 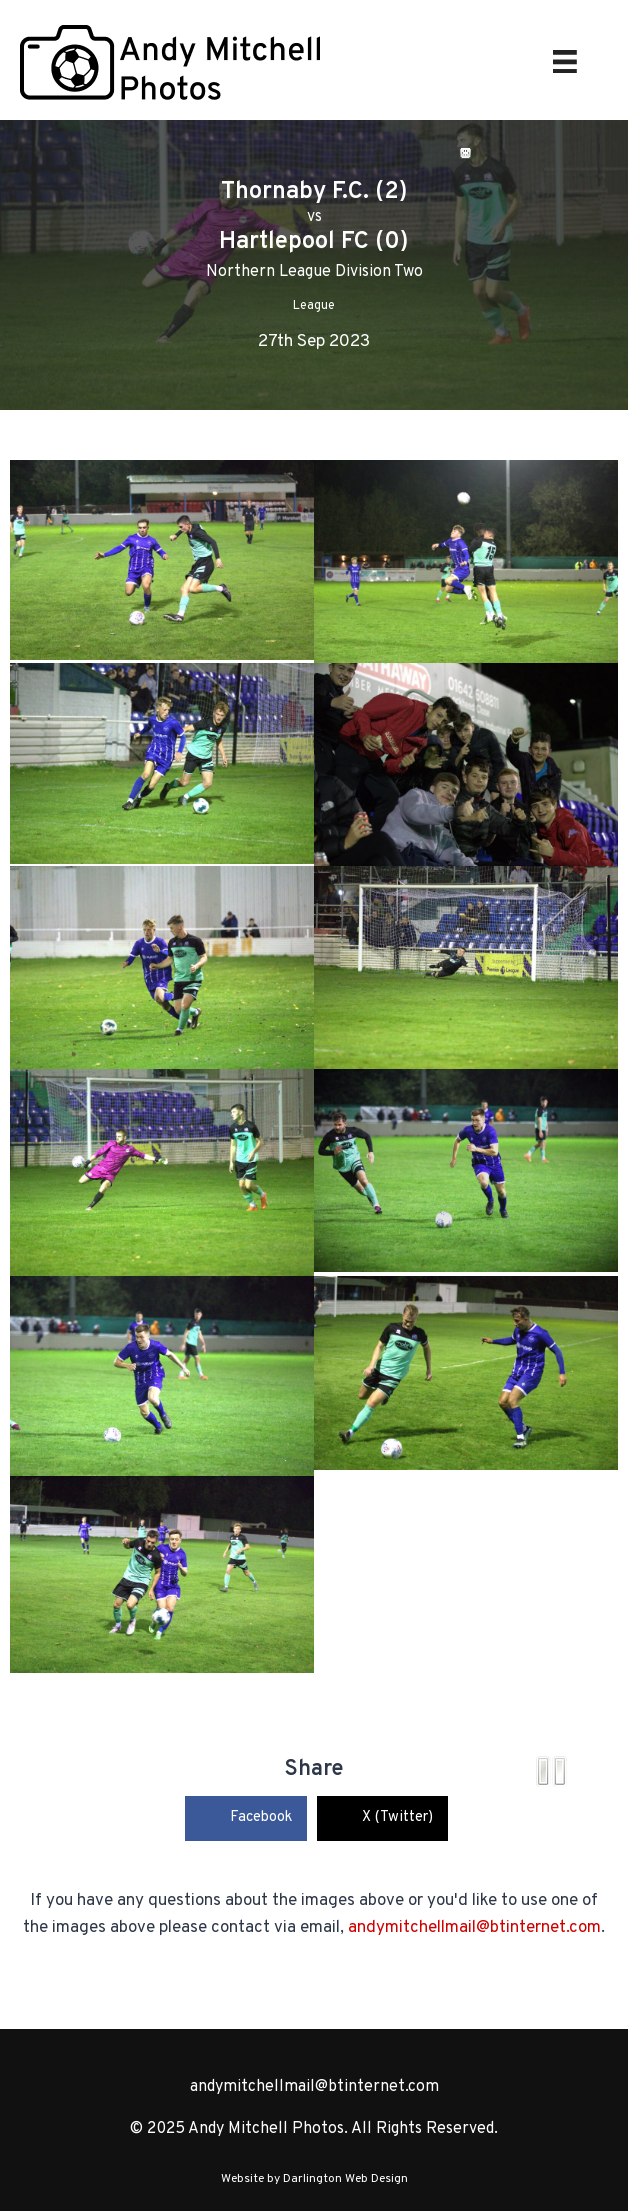 What do you see at coordinates (465, 152) in the screenshot?
I see `zoom in to enlarge content` at bounding box center [465, 152].